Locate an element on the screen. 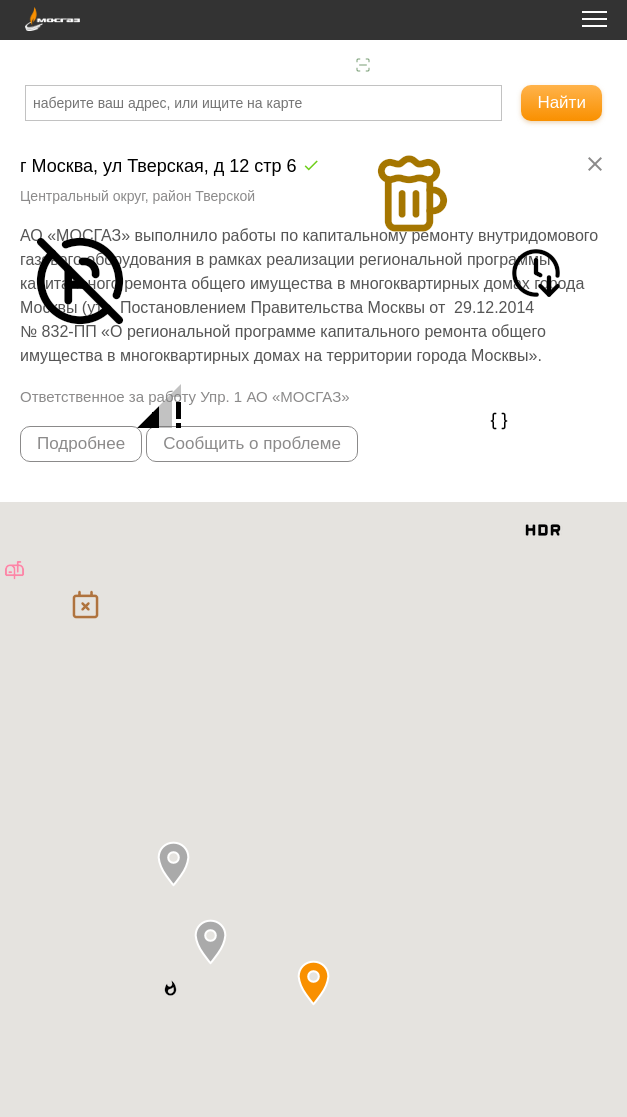  indicates weak cellular signal with no internet connection is located at coordinates (159, 406).